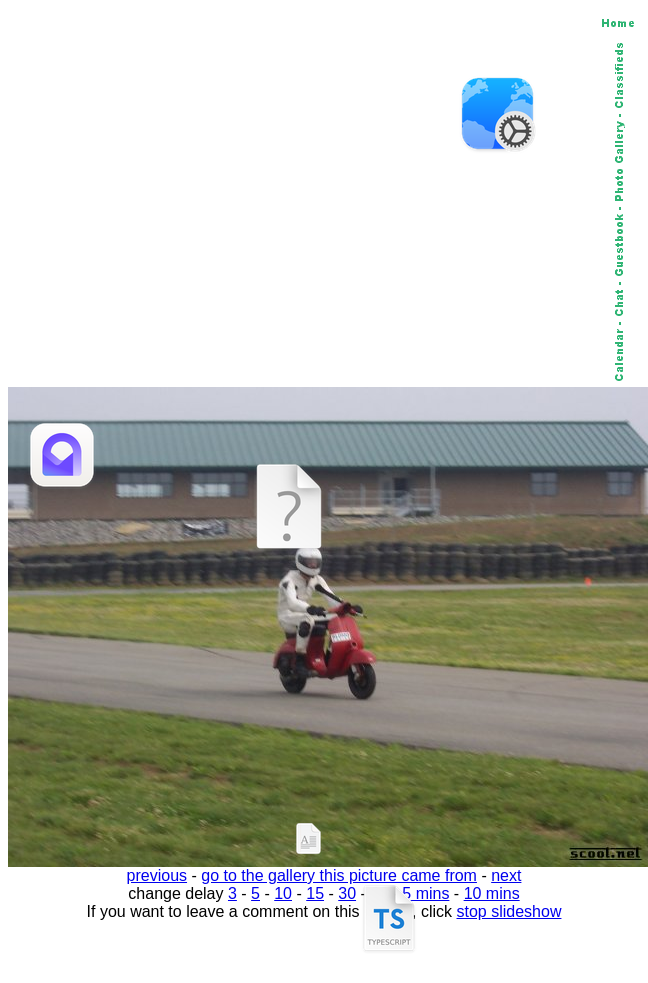 The width and height of the screenshot is (648, 983). What do you see at coordinates (62, 455) in the screenshot?
I see `open Proton Mail Bridge app` at bounding box center [62, 455].